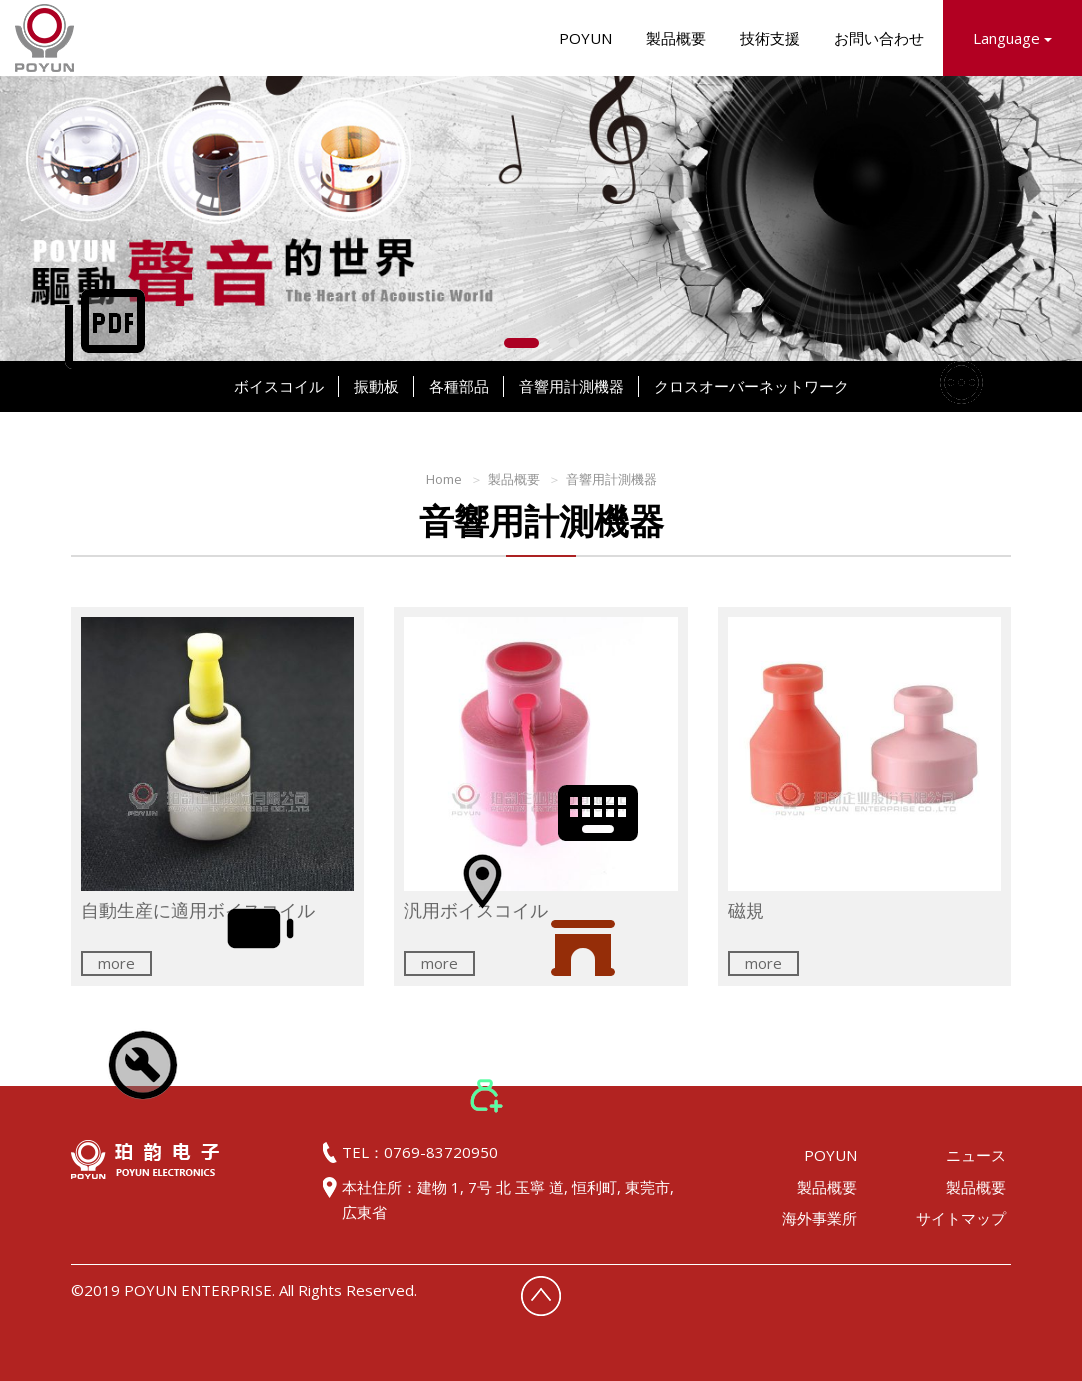 The image size is (1082, 1381). Describe the element at coordinates (485, 1095) in the screenshot. I see `add funds to your balance` at that location.